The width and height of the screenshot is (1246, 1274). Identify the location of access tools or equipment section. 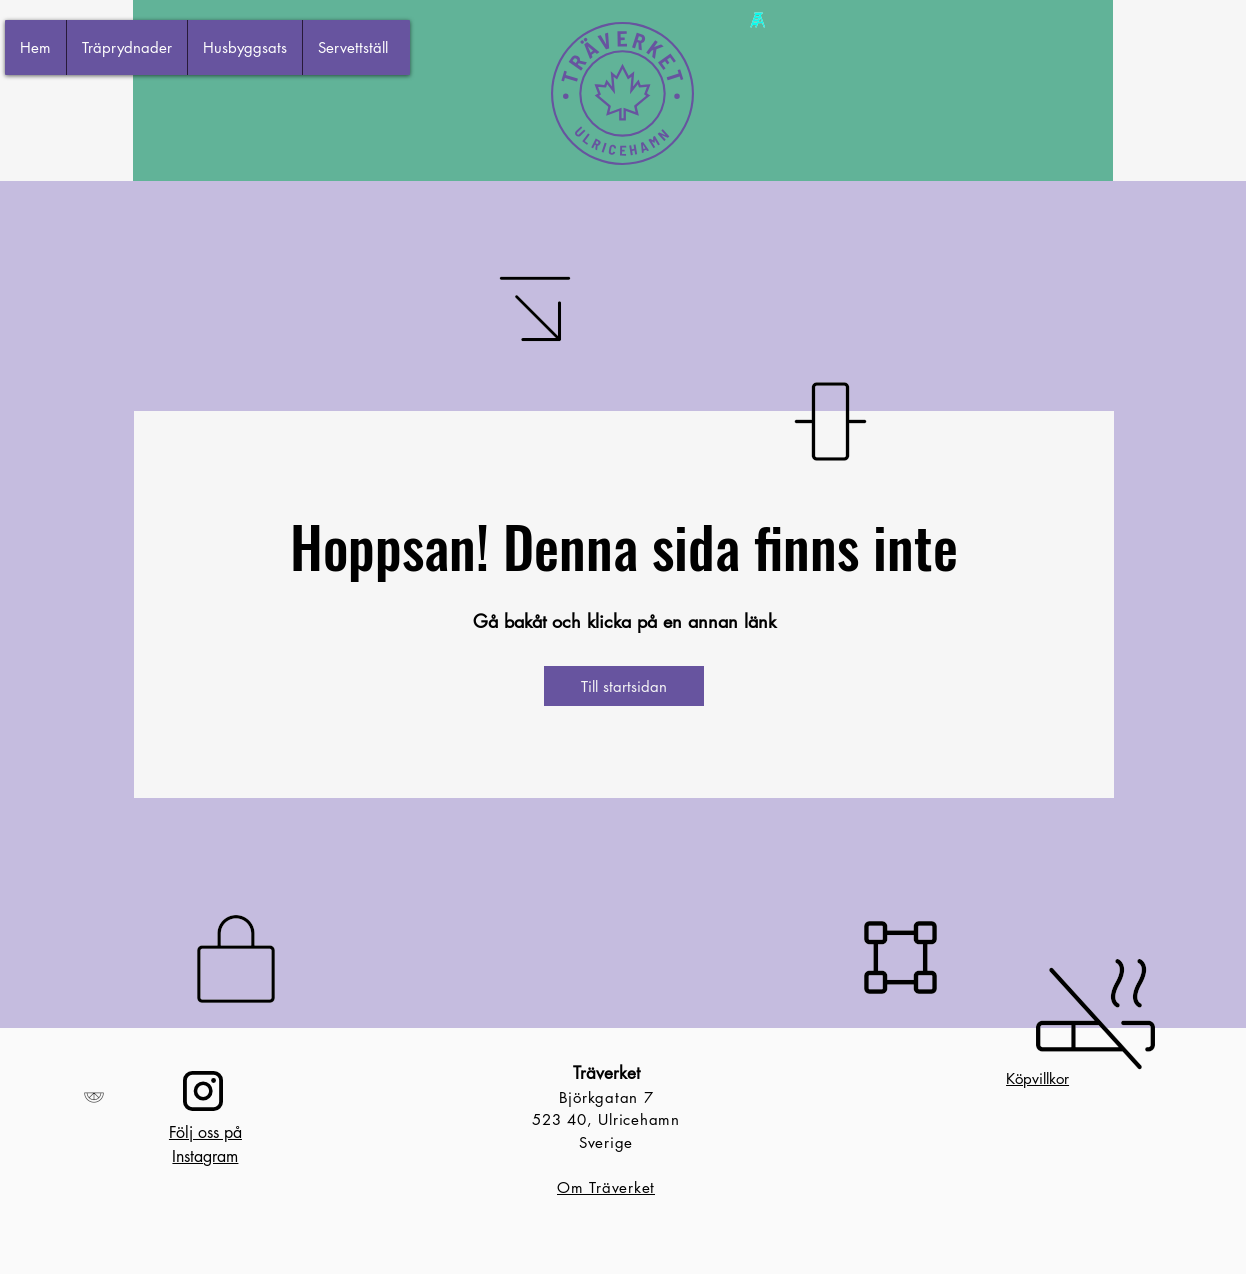
(758, 20).